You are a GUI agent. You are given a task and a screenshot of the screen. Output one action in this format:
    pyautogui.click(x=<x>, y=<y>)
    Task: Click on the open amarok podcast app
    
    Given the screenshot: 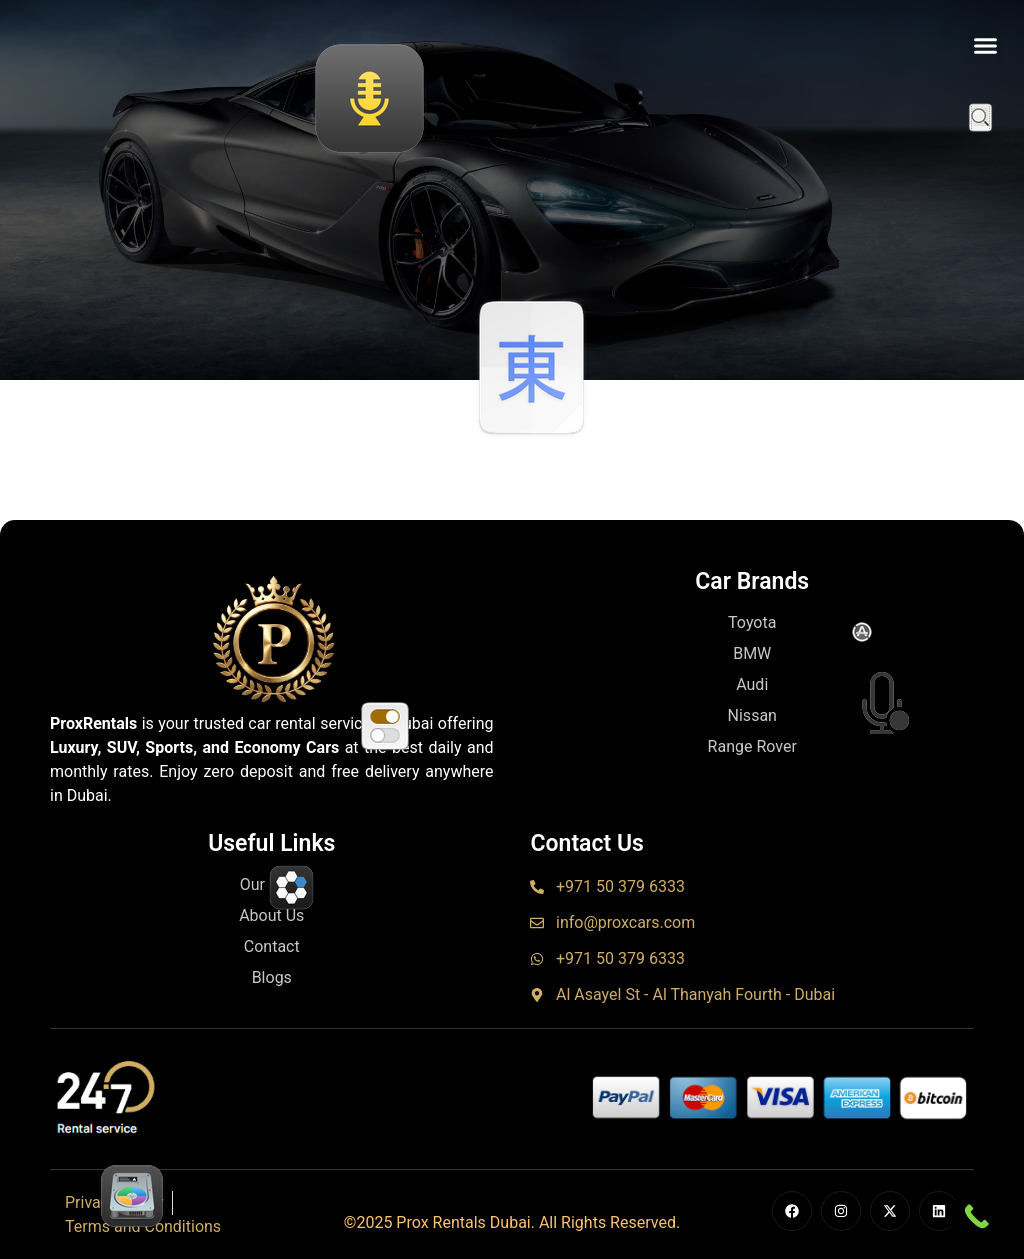 What is the action you would take?
    pyautogui.click(x=369, y=98)
    